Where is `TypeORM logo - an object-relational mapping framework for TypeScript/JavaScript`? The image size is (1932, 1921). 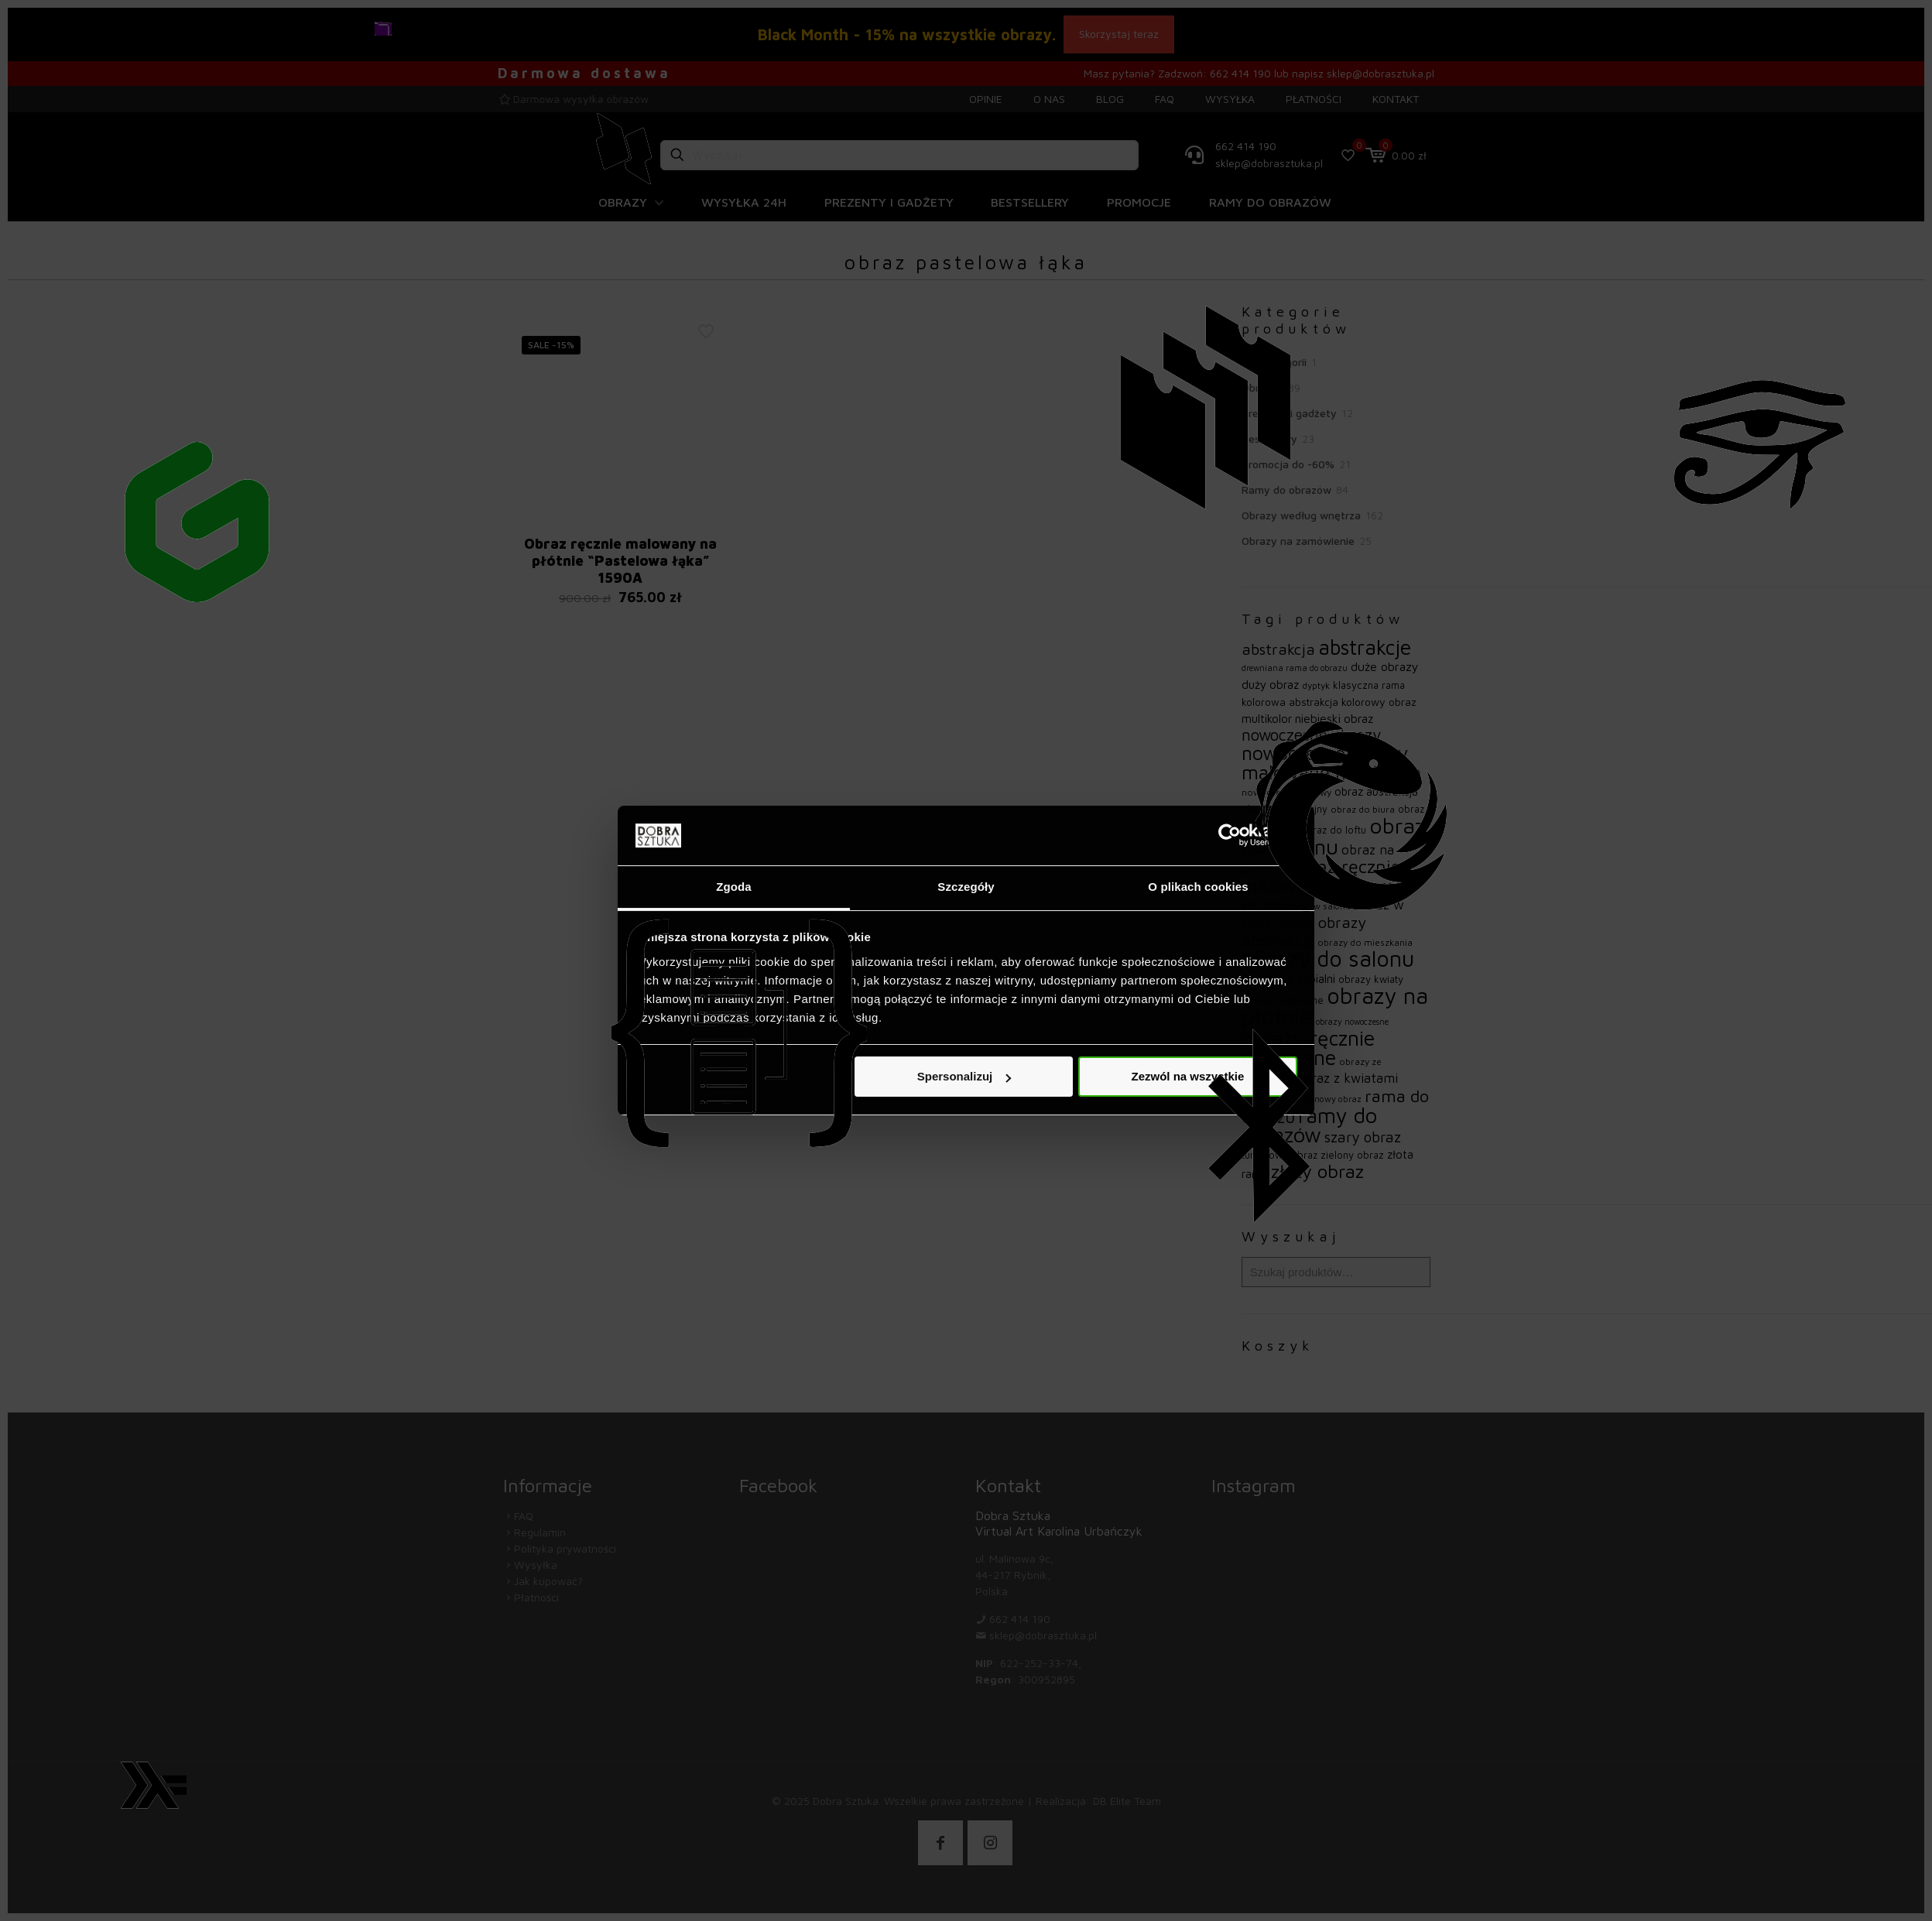 TypeORM logo - an object-relational mapping framework for TypeScript/JavaScript is located at coordinates (739, 1033).